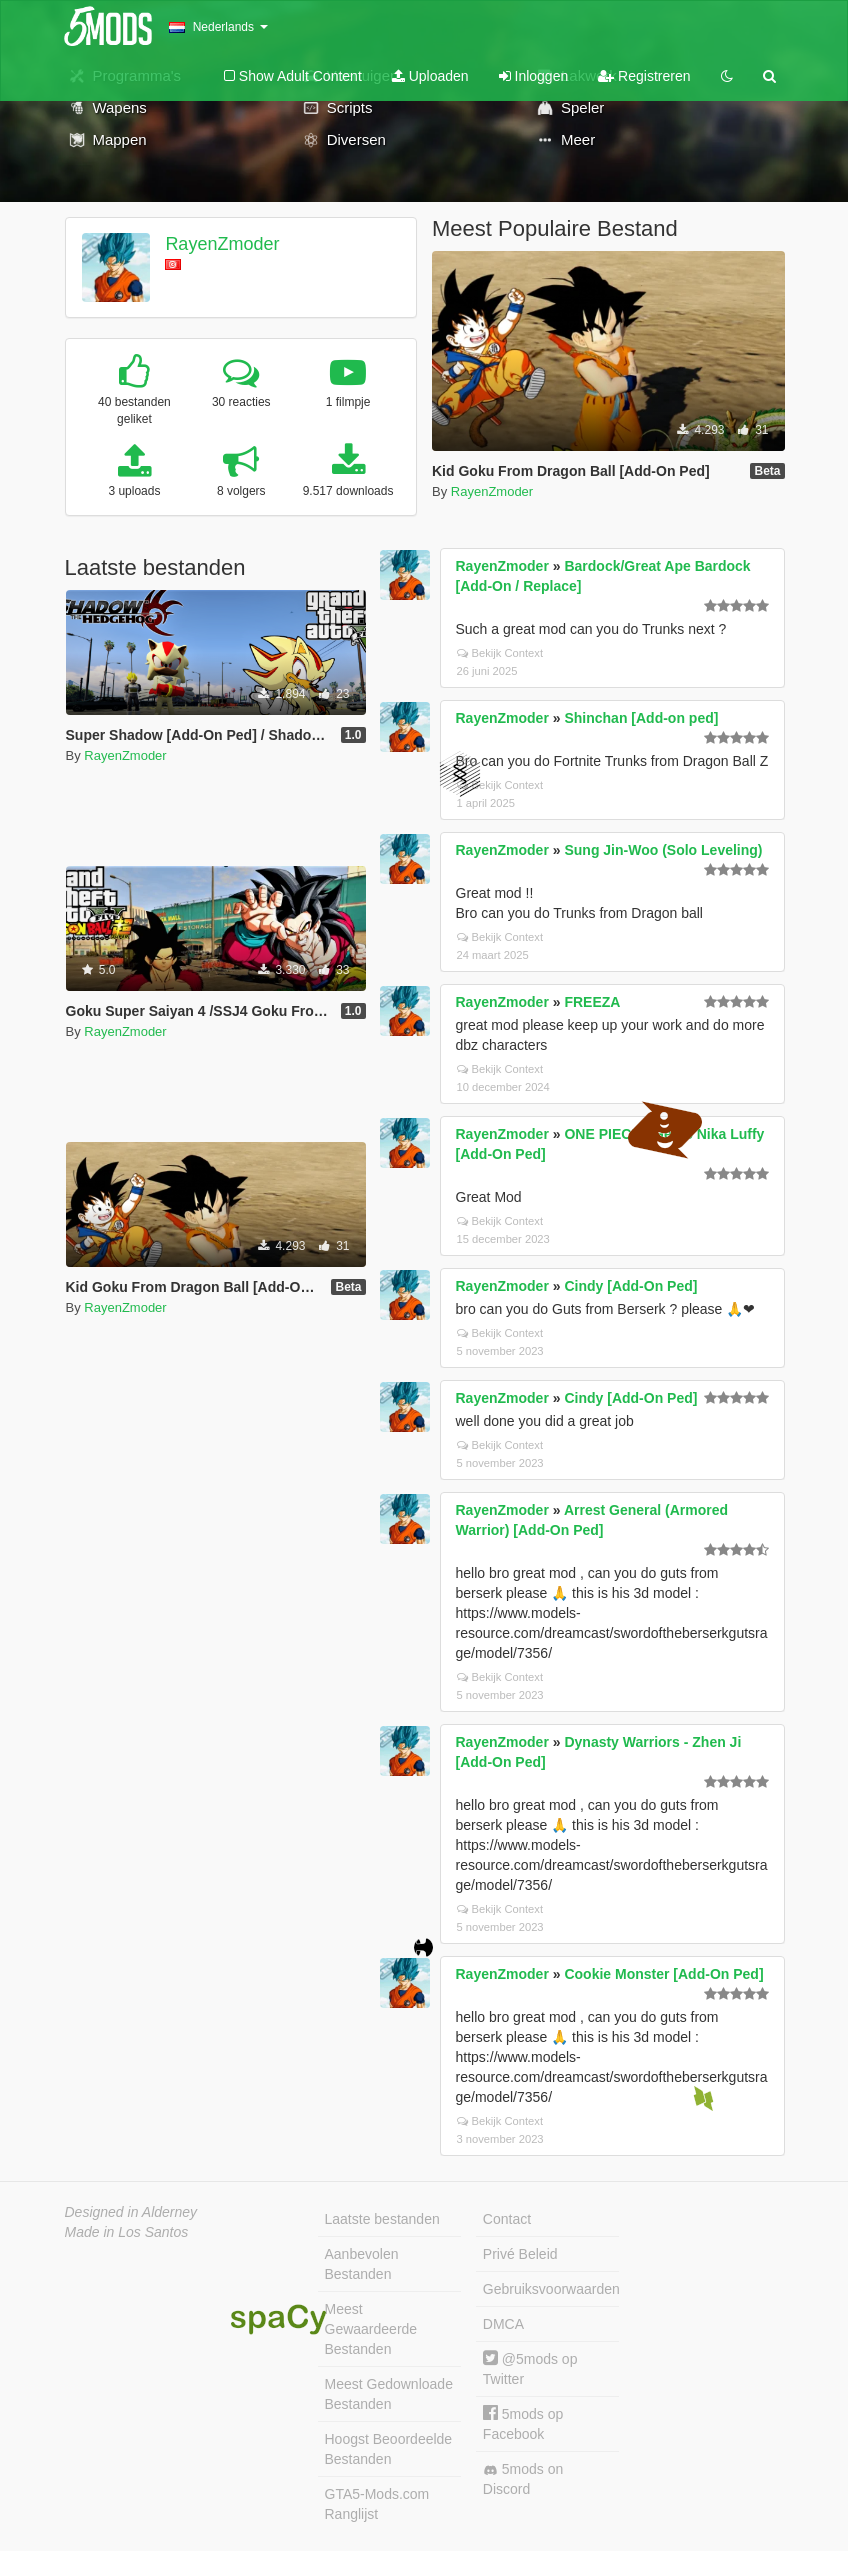 Image resolution: width=848 pixels, height=2551 pixels. I want to click on visit dblp computer science bibliography, so click(703, 2098).